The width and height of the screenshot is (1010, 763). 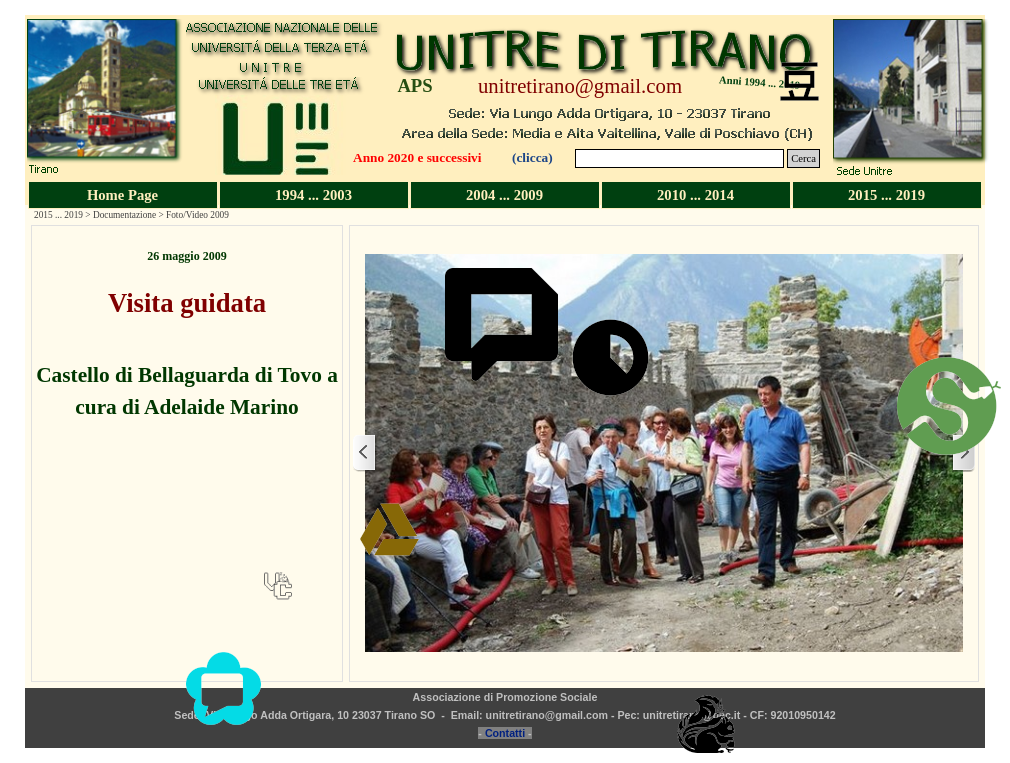 What do you see at coordinates (949, 406) in the screenshot?
I see `scipy python library logo` at bounding box center [949, 406].